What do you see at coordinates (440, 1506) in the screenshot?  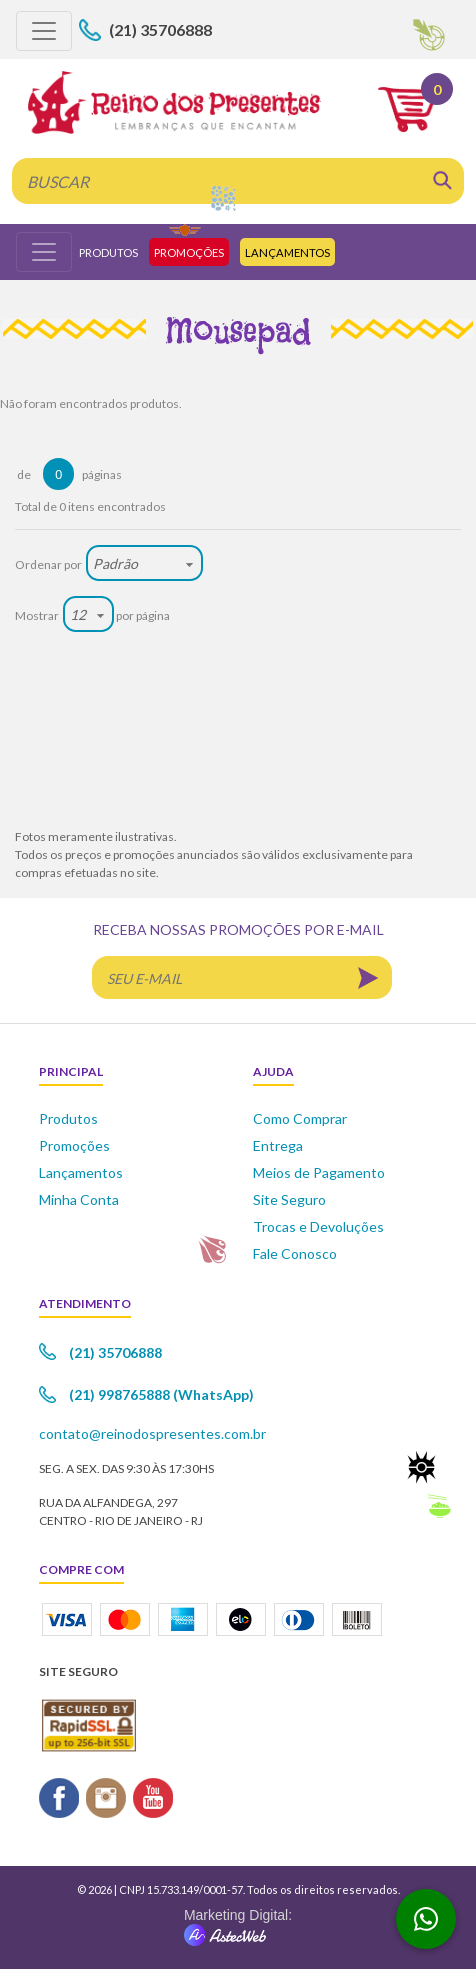 I see `browse asian cuisine or rice dishes` at bounding box center [440, 1506].